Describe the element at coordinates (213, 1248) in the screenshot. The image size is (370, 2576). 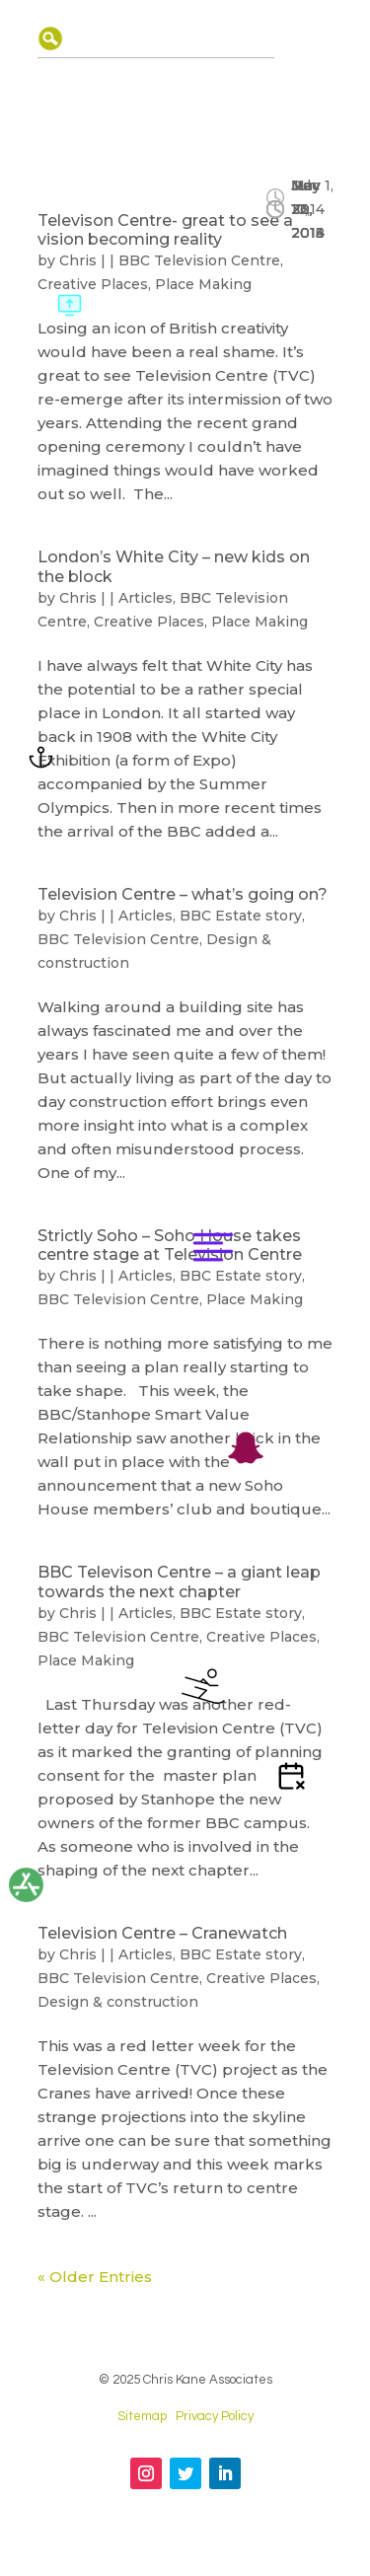
I see `align text to the left` at that location.